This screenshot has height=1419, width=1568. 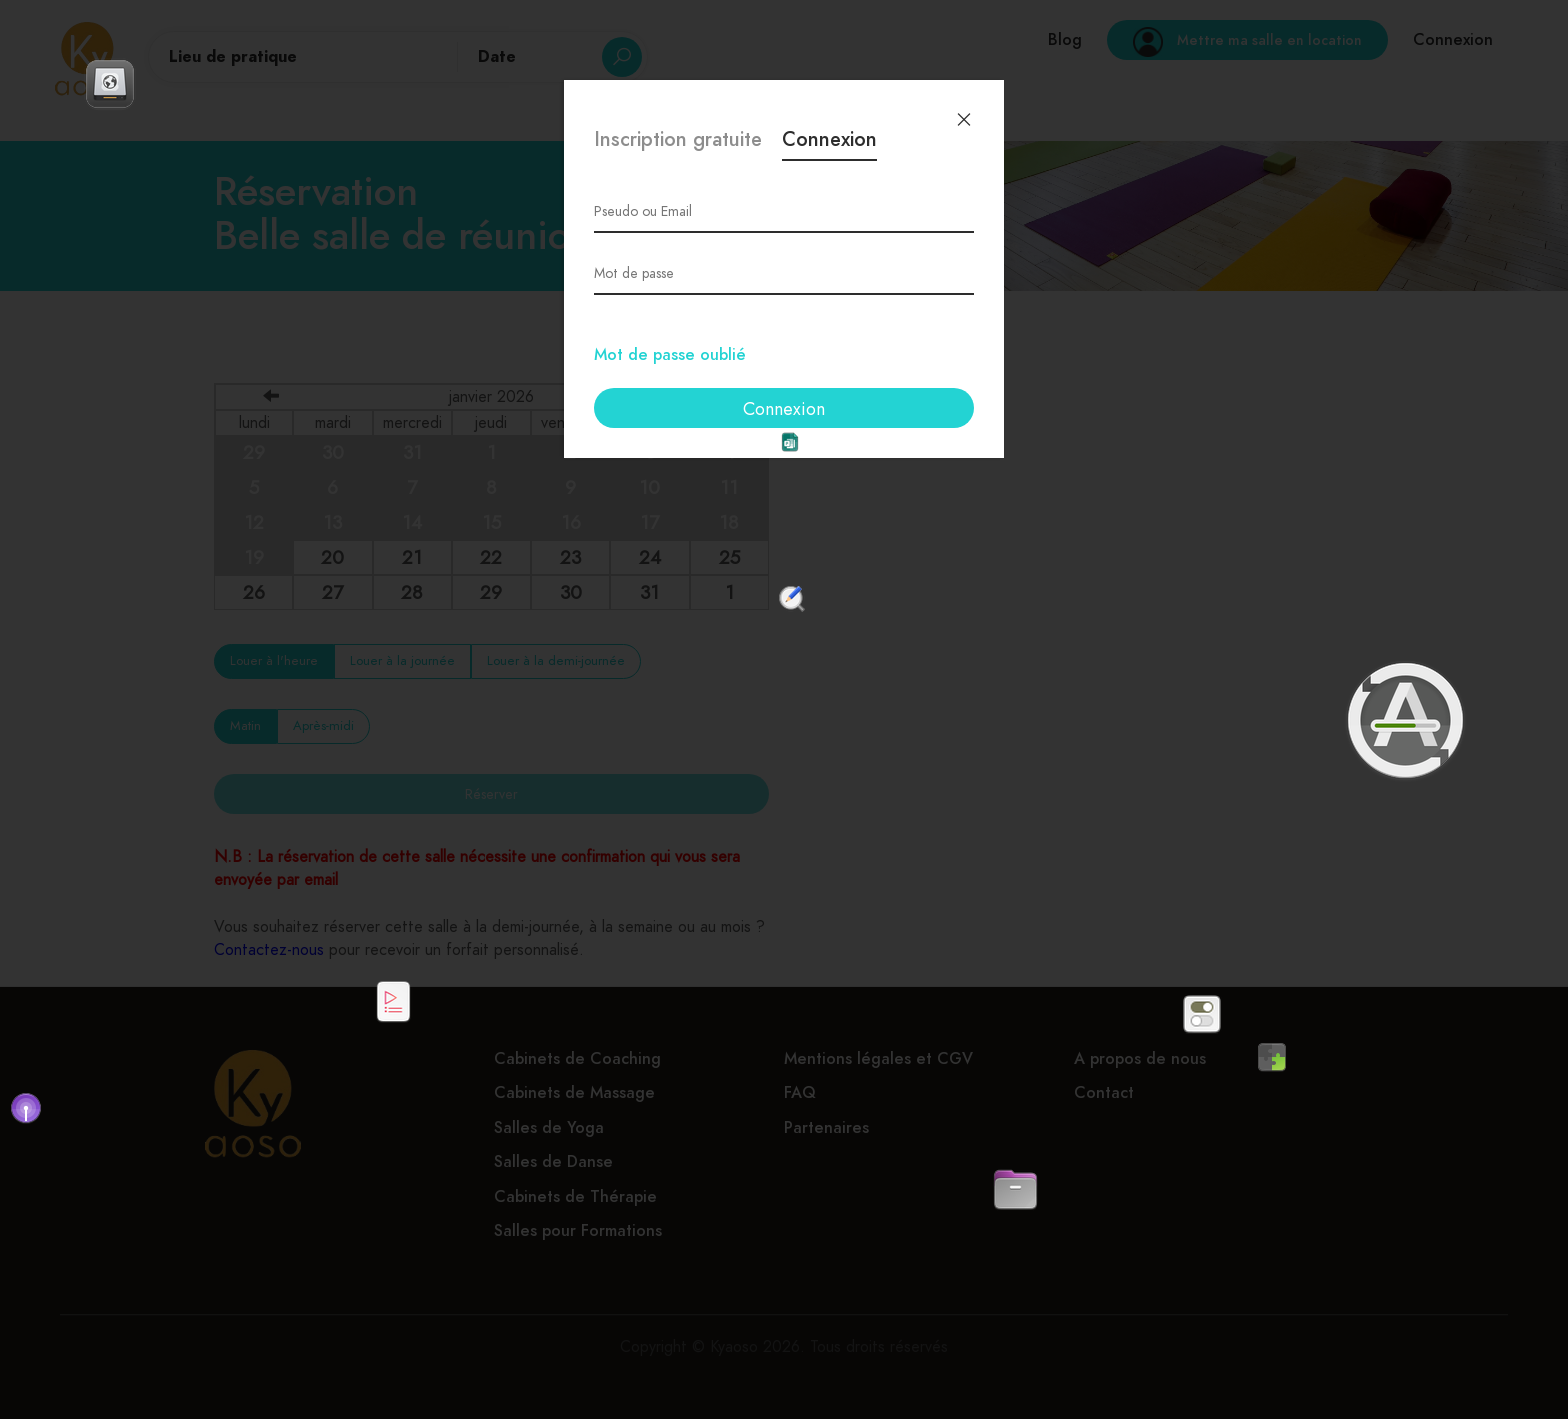 I want to click on configure iSCSI network storage settings, so click(x=110, y=84).